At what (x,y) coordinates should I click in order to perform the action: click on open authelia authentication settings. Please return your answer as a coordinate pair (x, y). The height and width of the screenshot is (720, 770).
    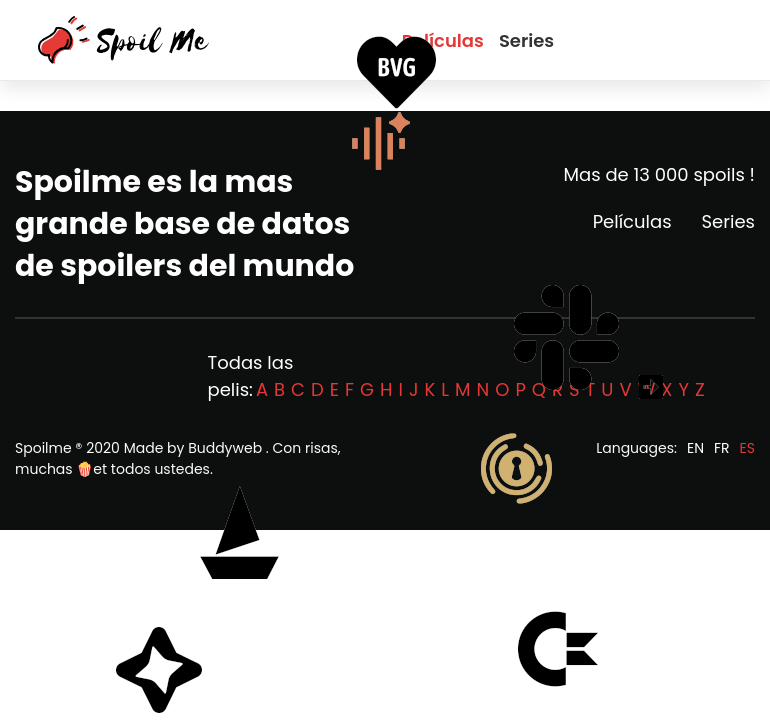
    Looking at the image, I should click on (516, 468).